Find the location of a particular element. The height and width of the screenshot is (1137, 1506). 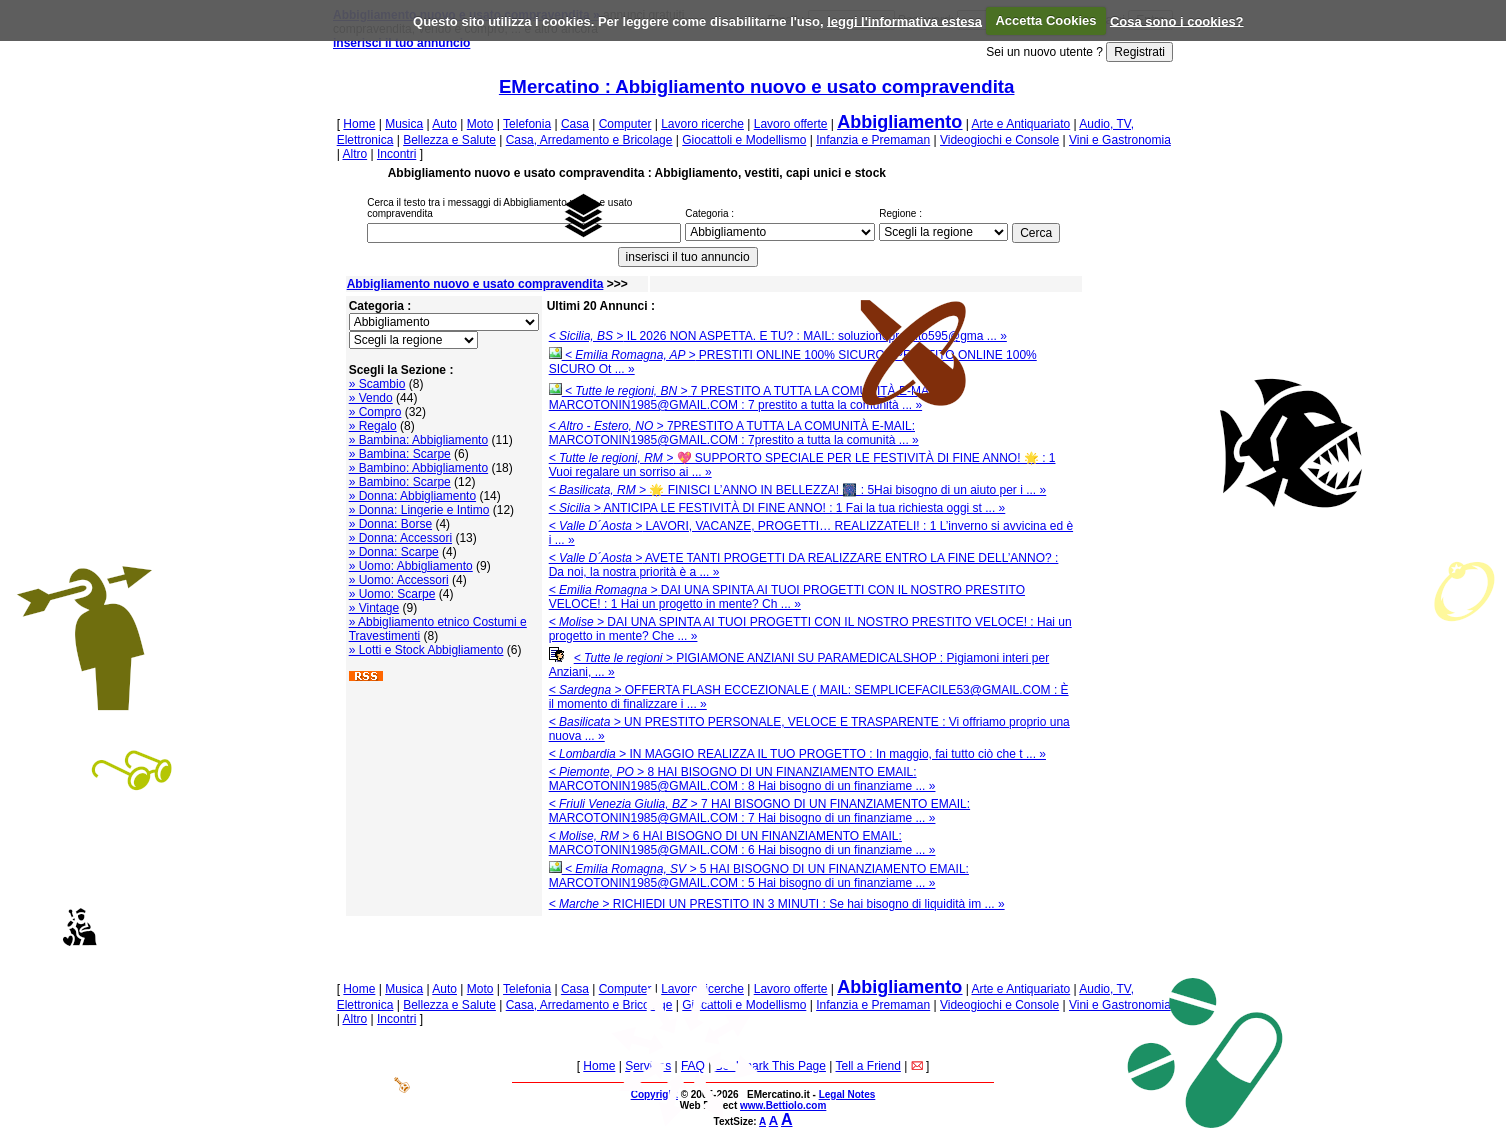

use a madness potion on your character is located at coordinates (402, 1085).